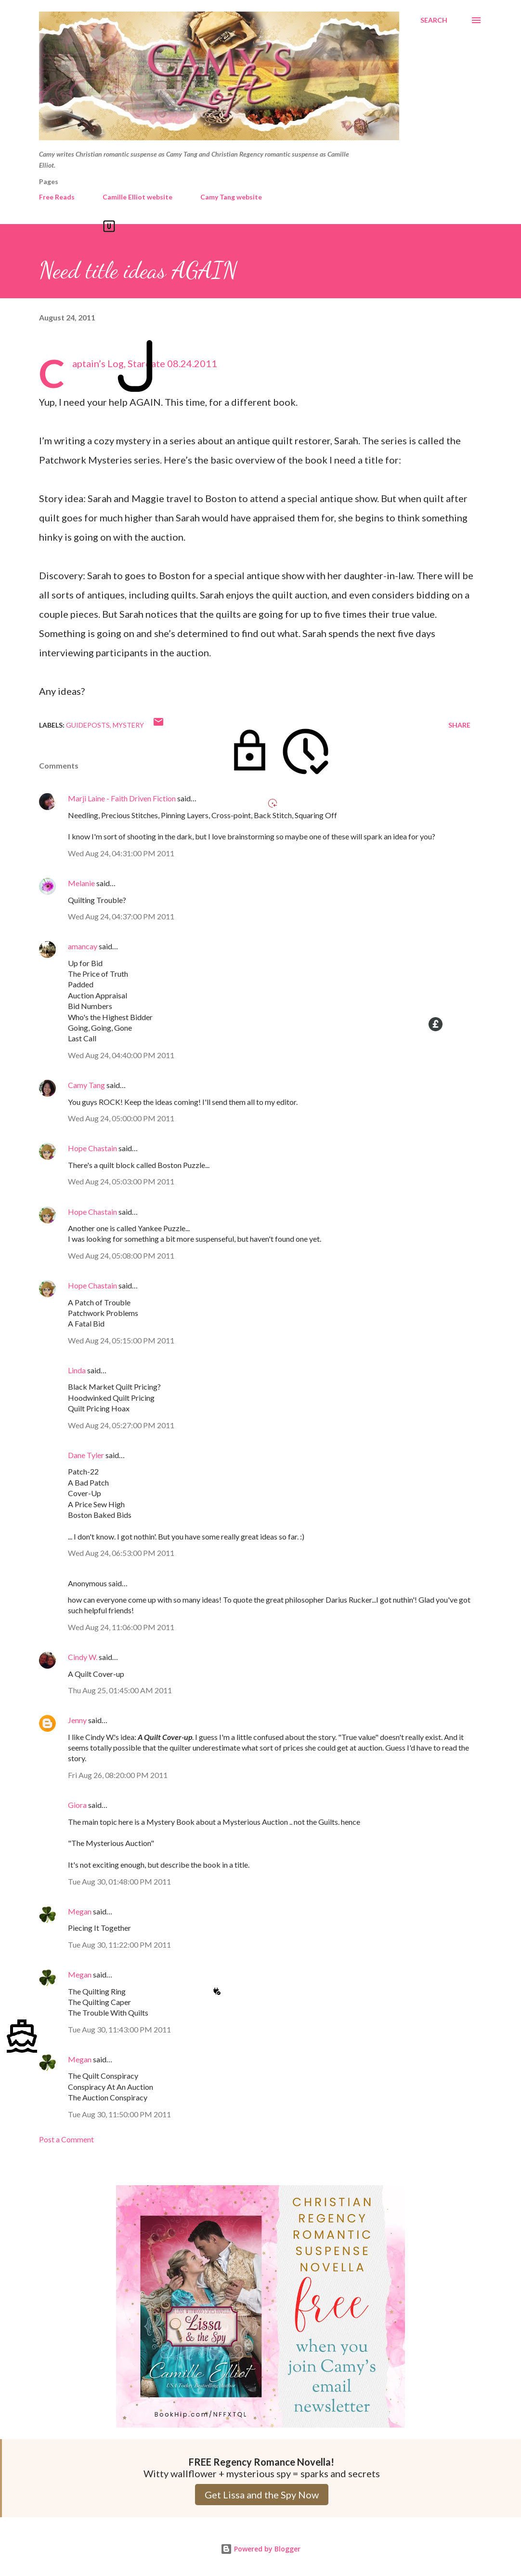 This screenshot has width=521, height=2576. What do you see at coordinates (216, 1991) in the screenshot?
I see `indicates successful connection or power status` at bounding box center [216, 1991].